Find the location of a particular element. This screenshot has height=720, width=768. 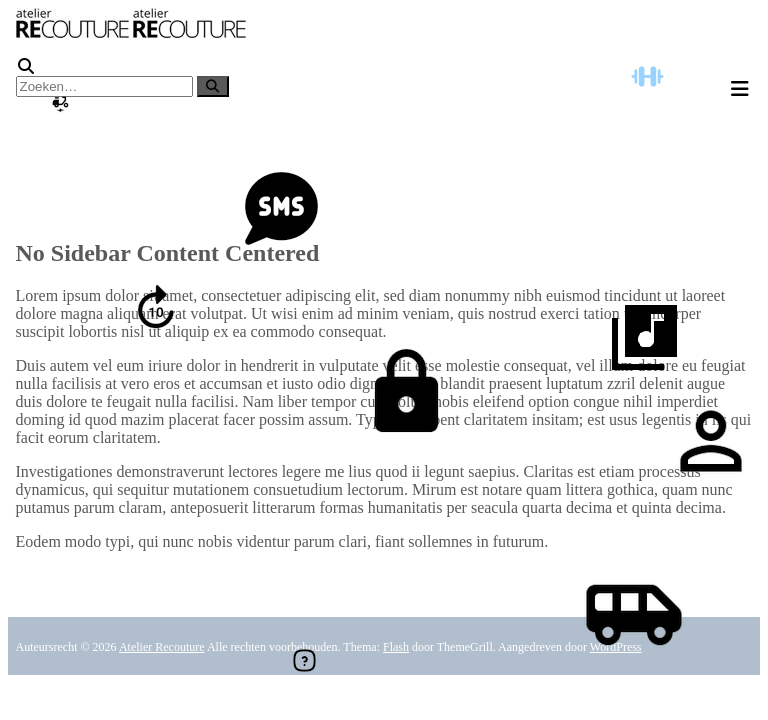

lock or secure this item is located at coordinates (406, 392).